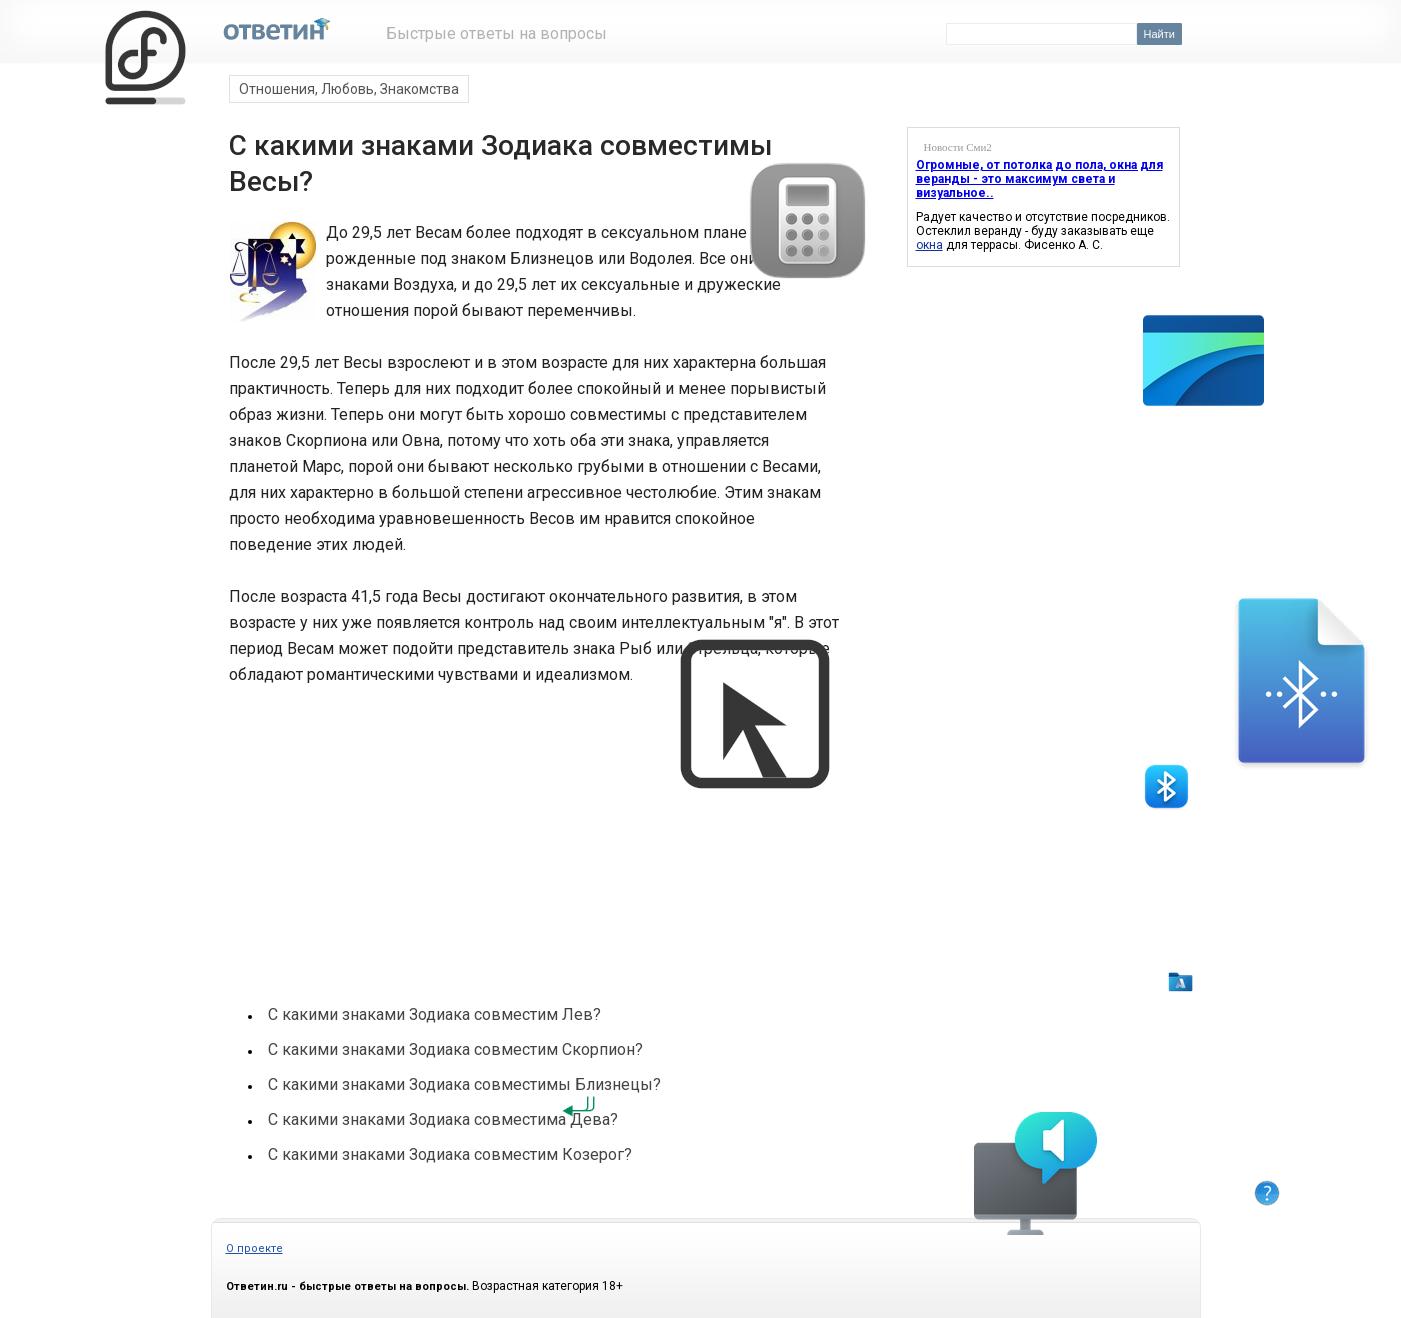 Image resolution: width=1401 pixels, height=1318 pixels. I want to click on reply to all recipients of an email, so click(578, 1104).